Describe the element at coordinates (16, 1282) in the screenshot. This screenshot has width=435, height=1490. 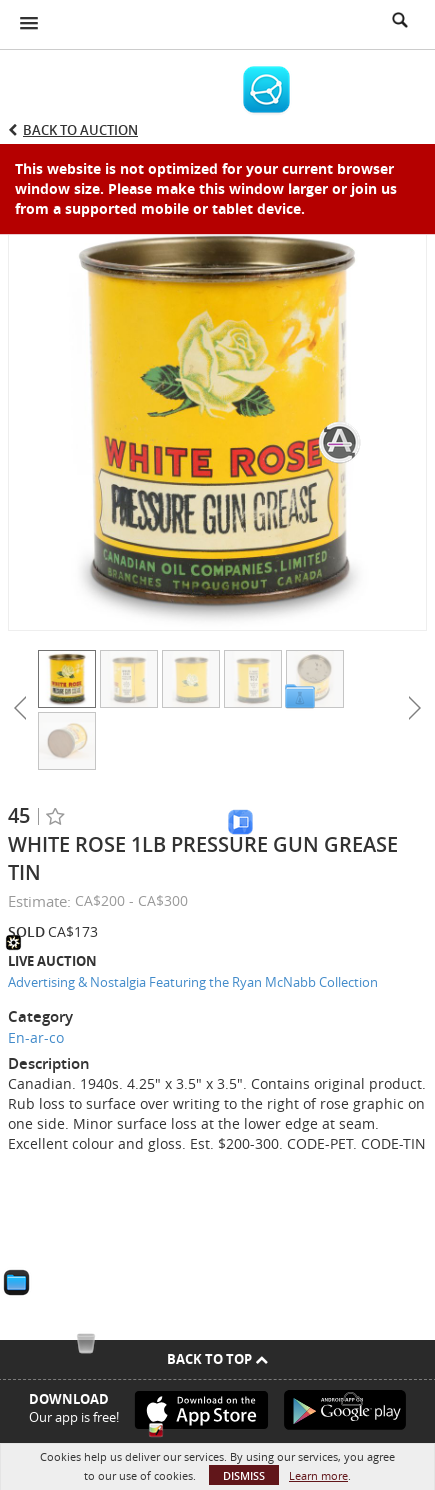
I see `open the files app` at that location.